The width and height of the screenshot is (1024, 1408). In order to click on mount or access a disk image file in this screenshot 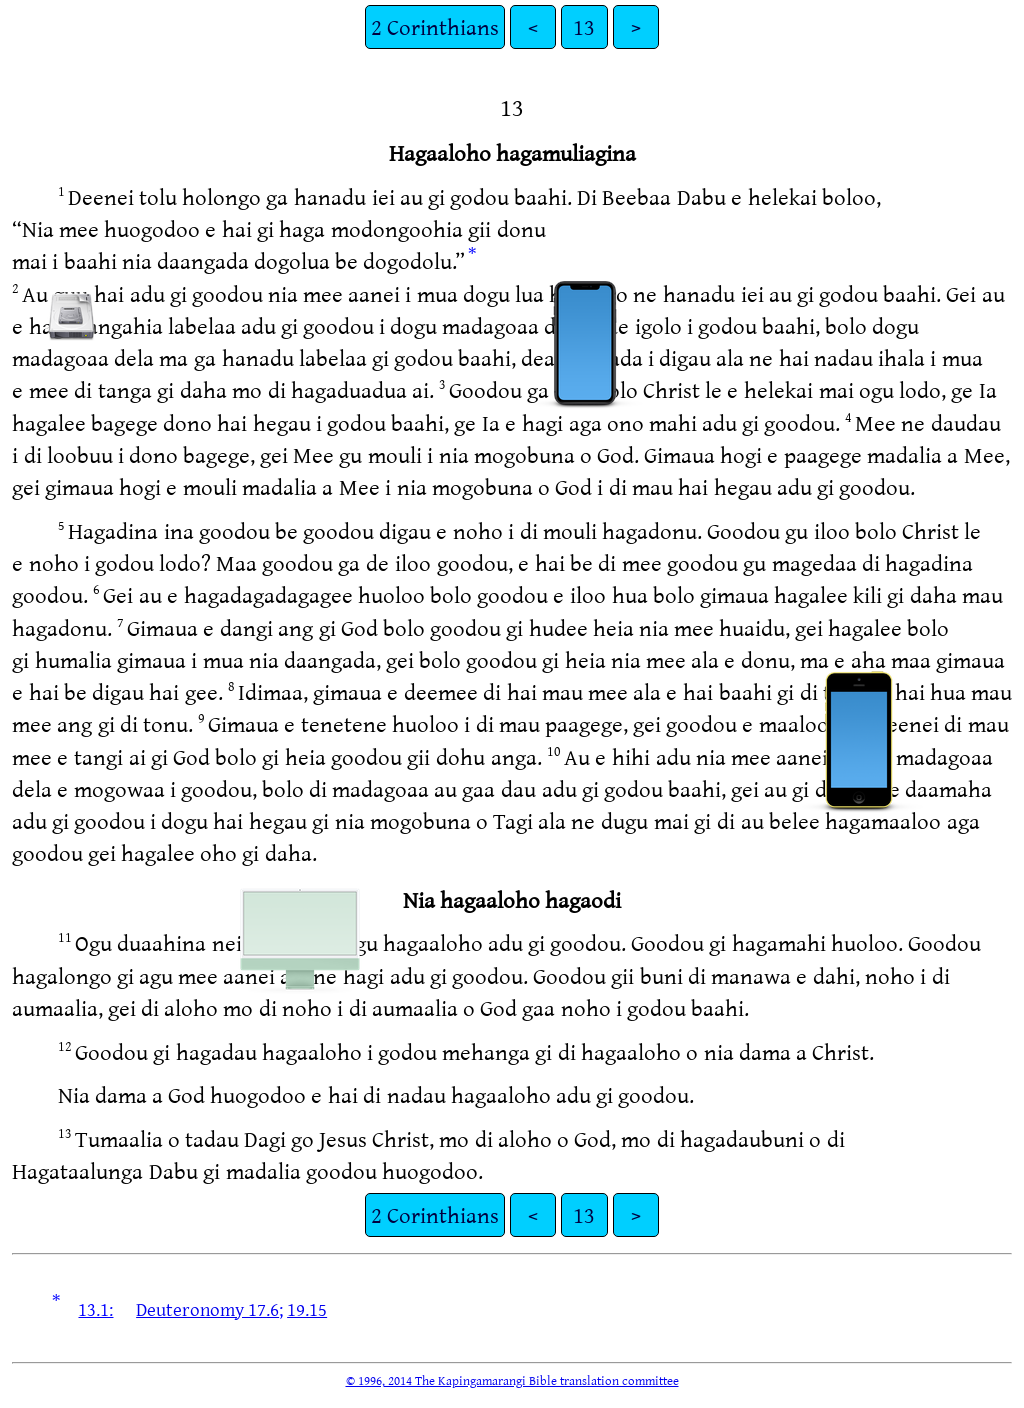, I will do `click(71, 316)`.